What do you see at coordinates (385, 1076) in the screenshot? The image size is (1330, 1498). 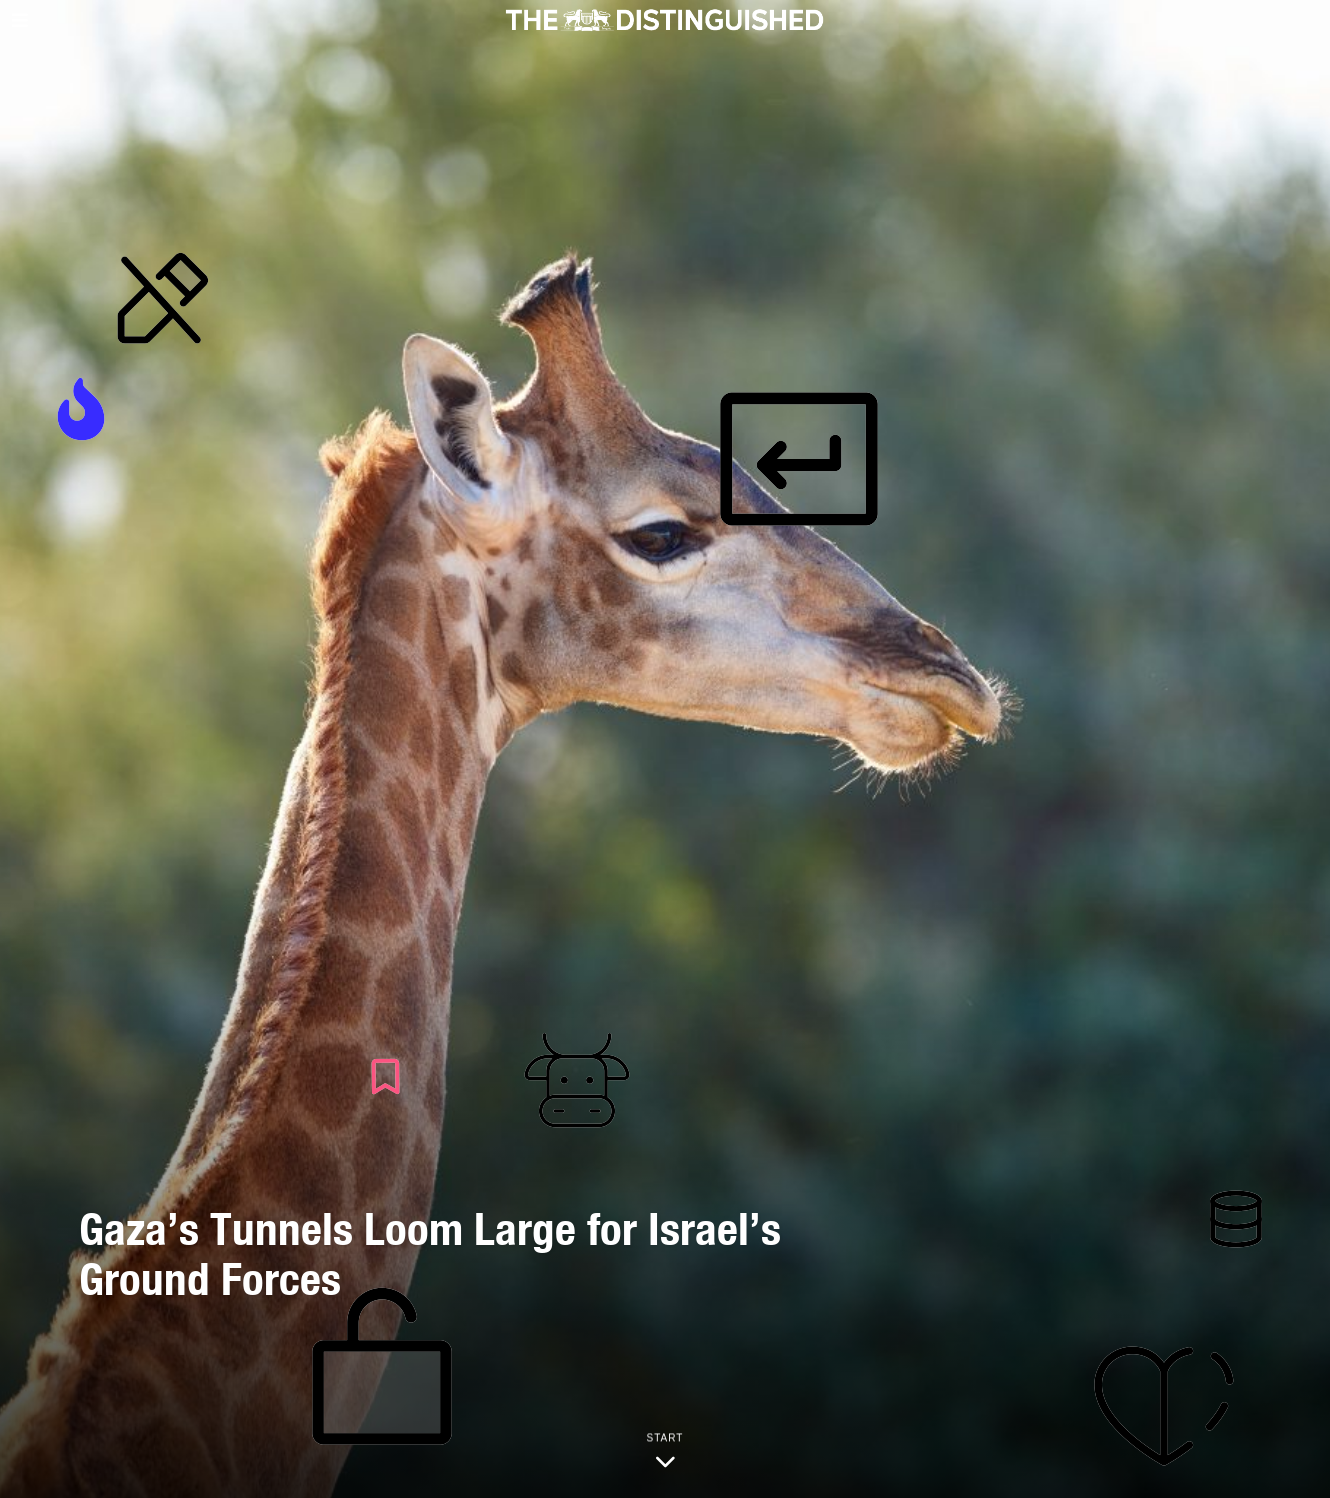 I see `save this item for later` at bounding box center [385, 1076].